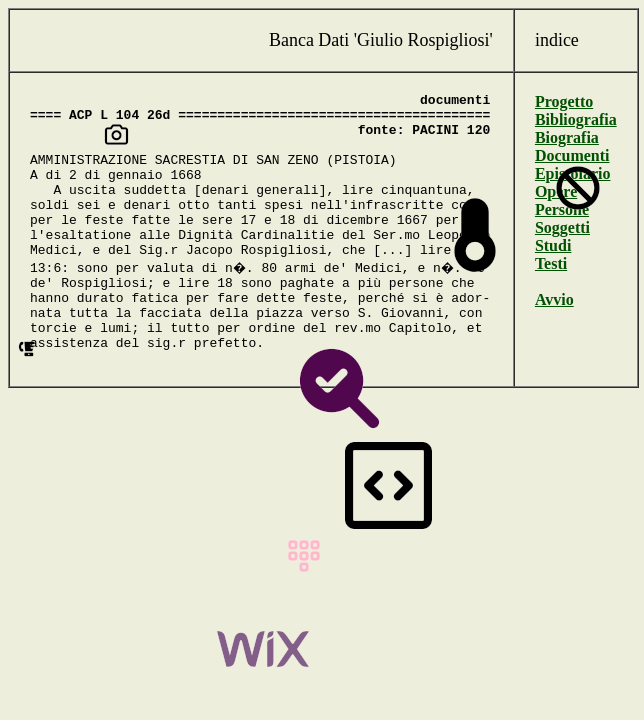 The height and width of the screenshot is (720, 644). I want to click on view source code, so click(388, 485).